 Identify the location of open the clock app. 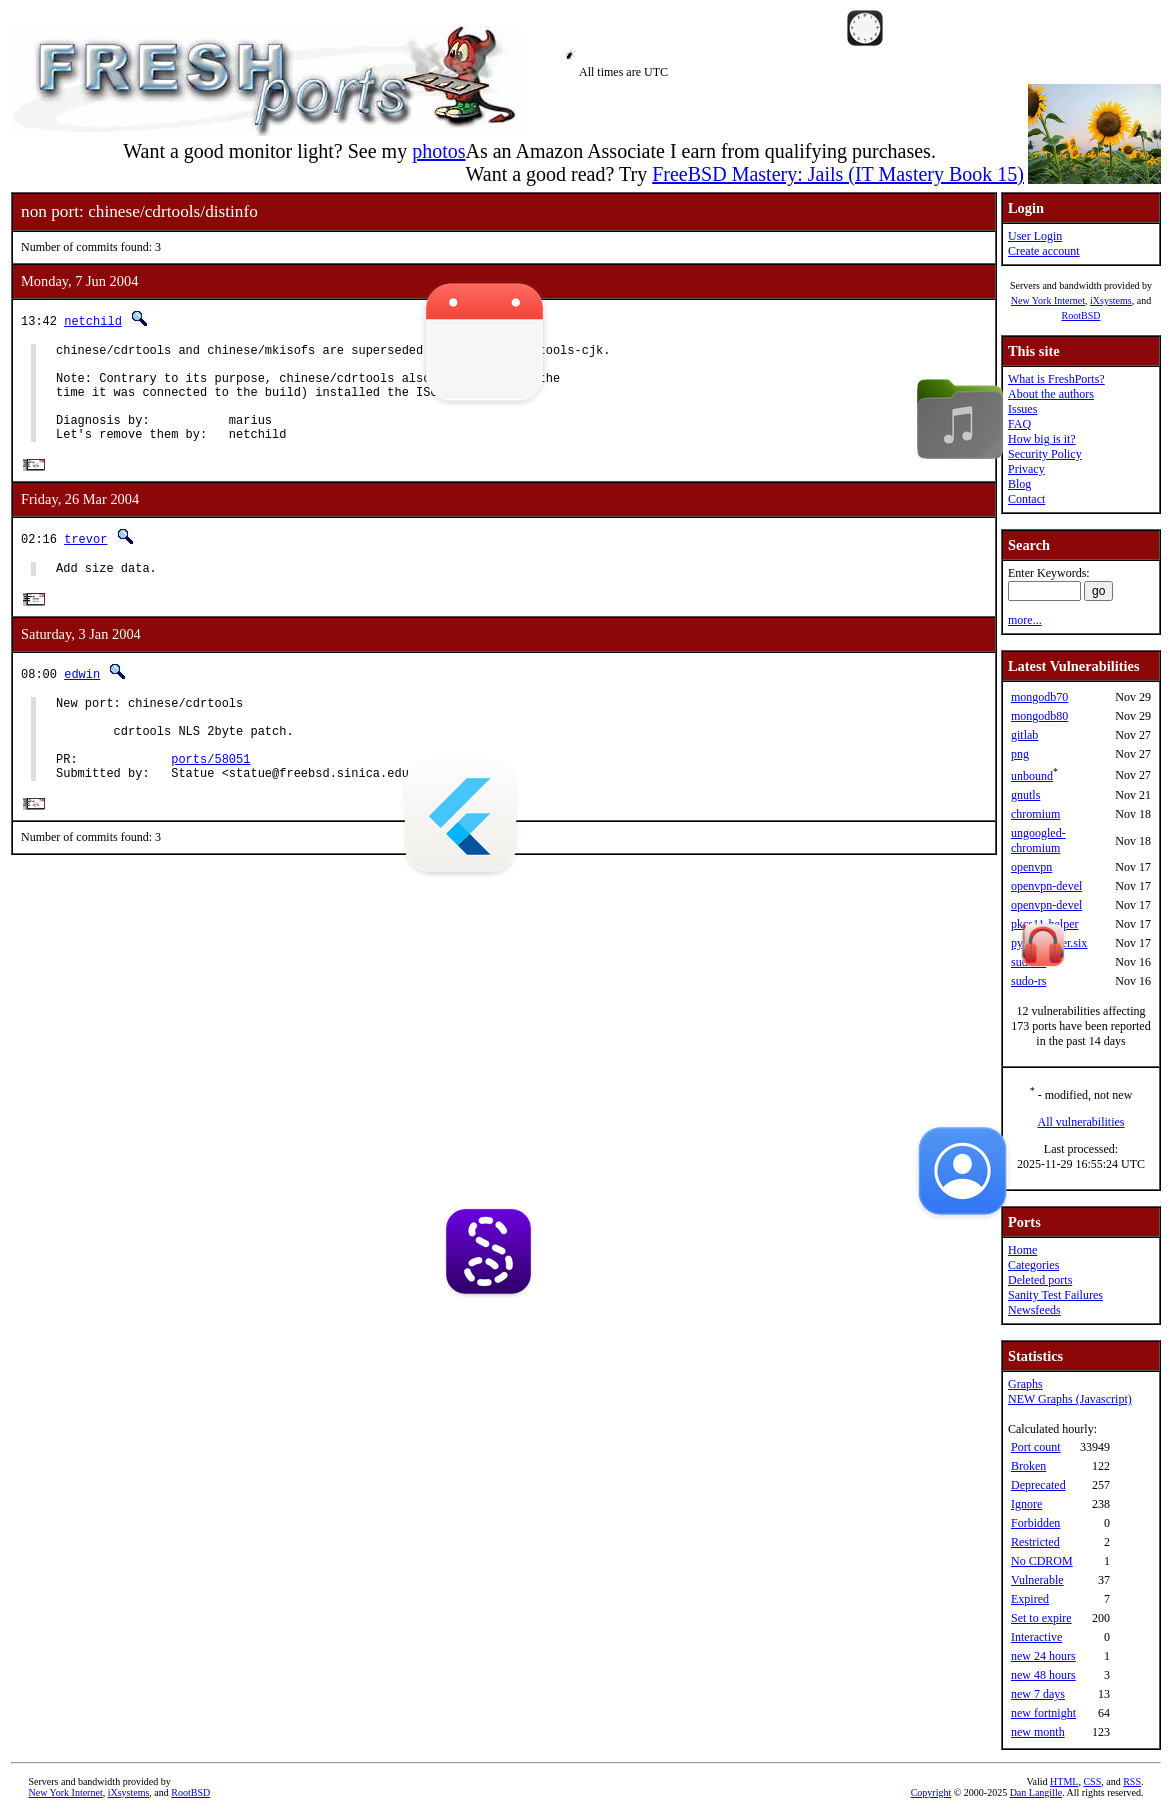
(865, 28).